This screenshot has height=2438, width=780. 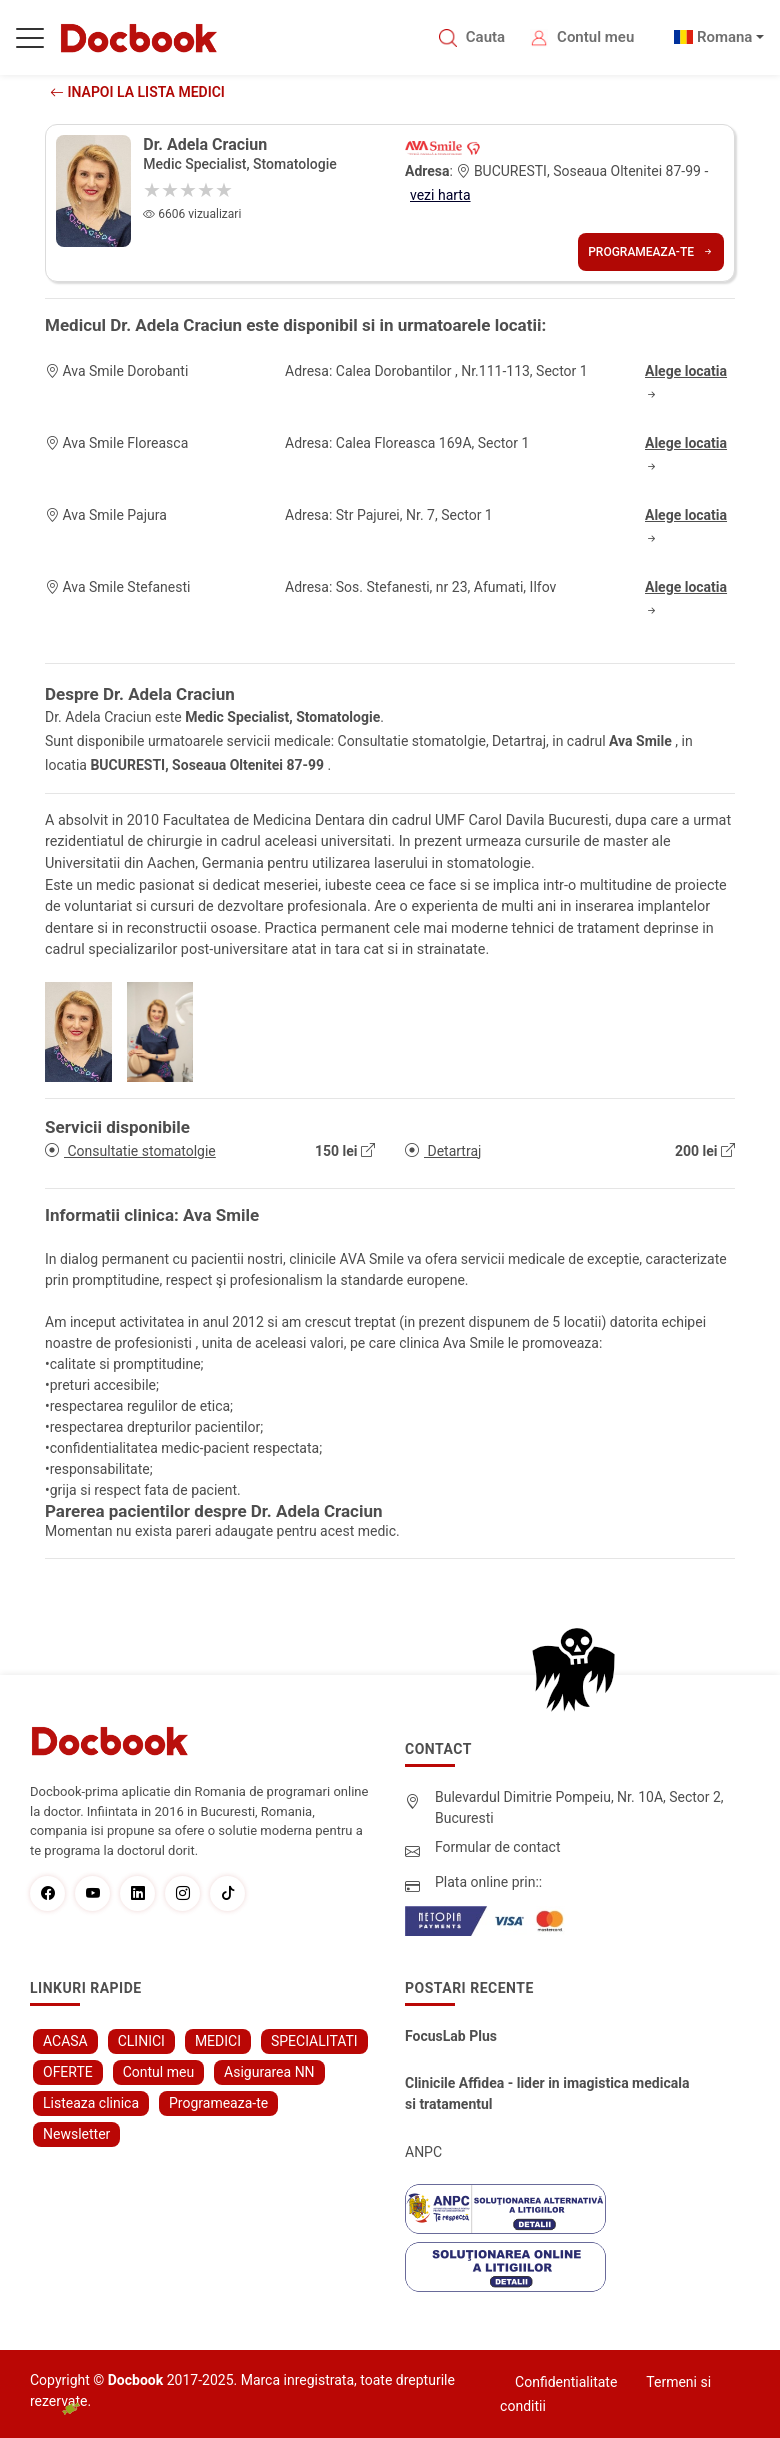 What do you see at coordinates (574, 1670) in the screenshot?
I see `indicates a haunted or spooky game element` at bounding box center [574, 1670].